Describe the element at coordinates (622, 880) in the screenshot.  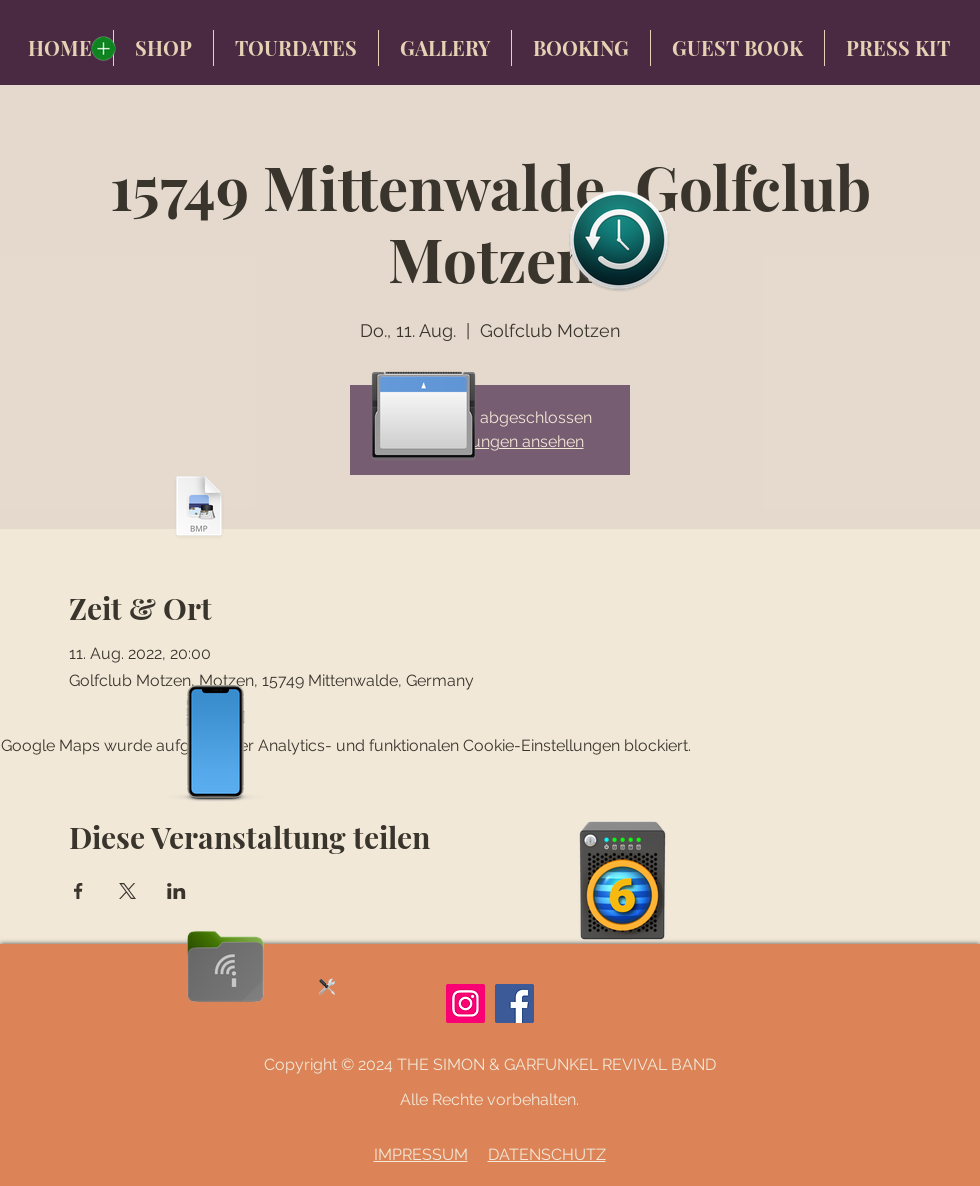
I see `access RAID 6 storage configuration` at that location.